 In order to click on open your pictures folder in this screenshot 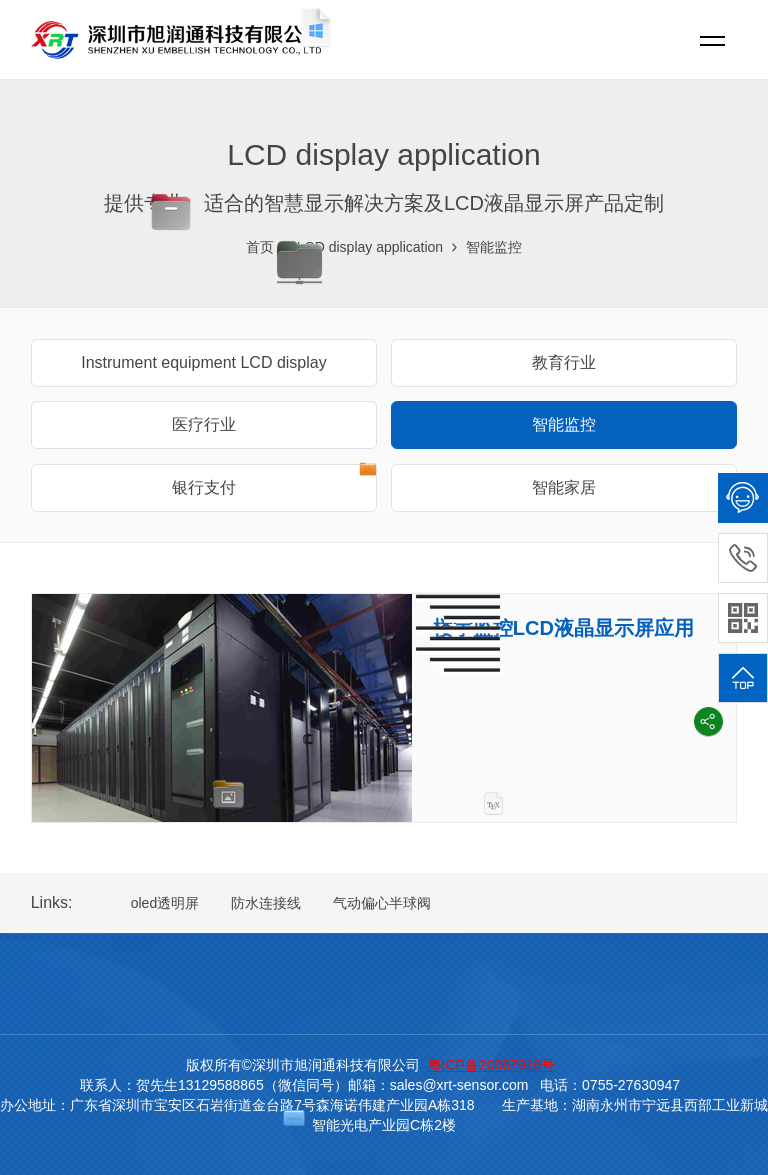, I will do `click(228, 793)`.